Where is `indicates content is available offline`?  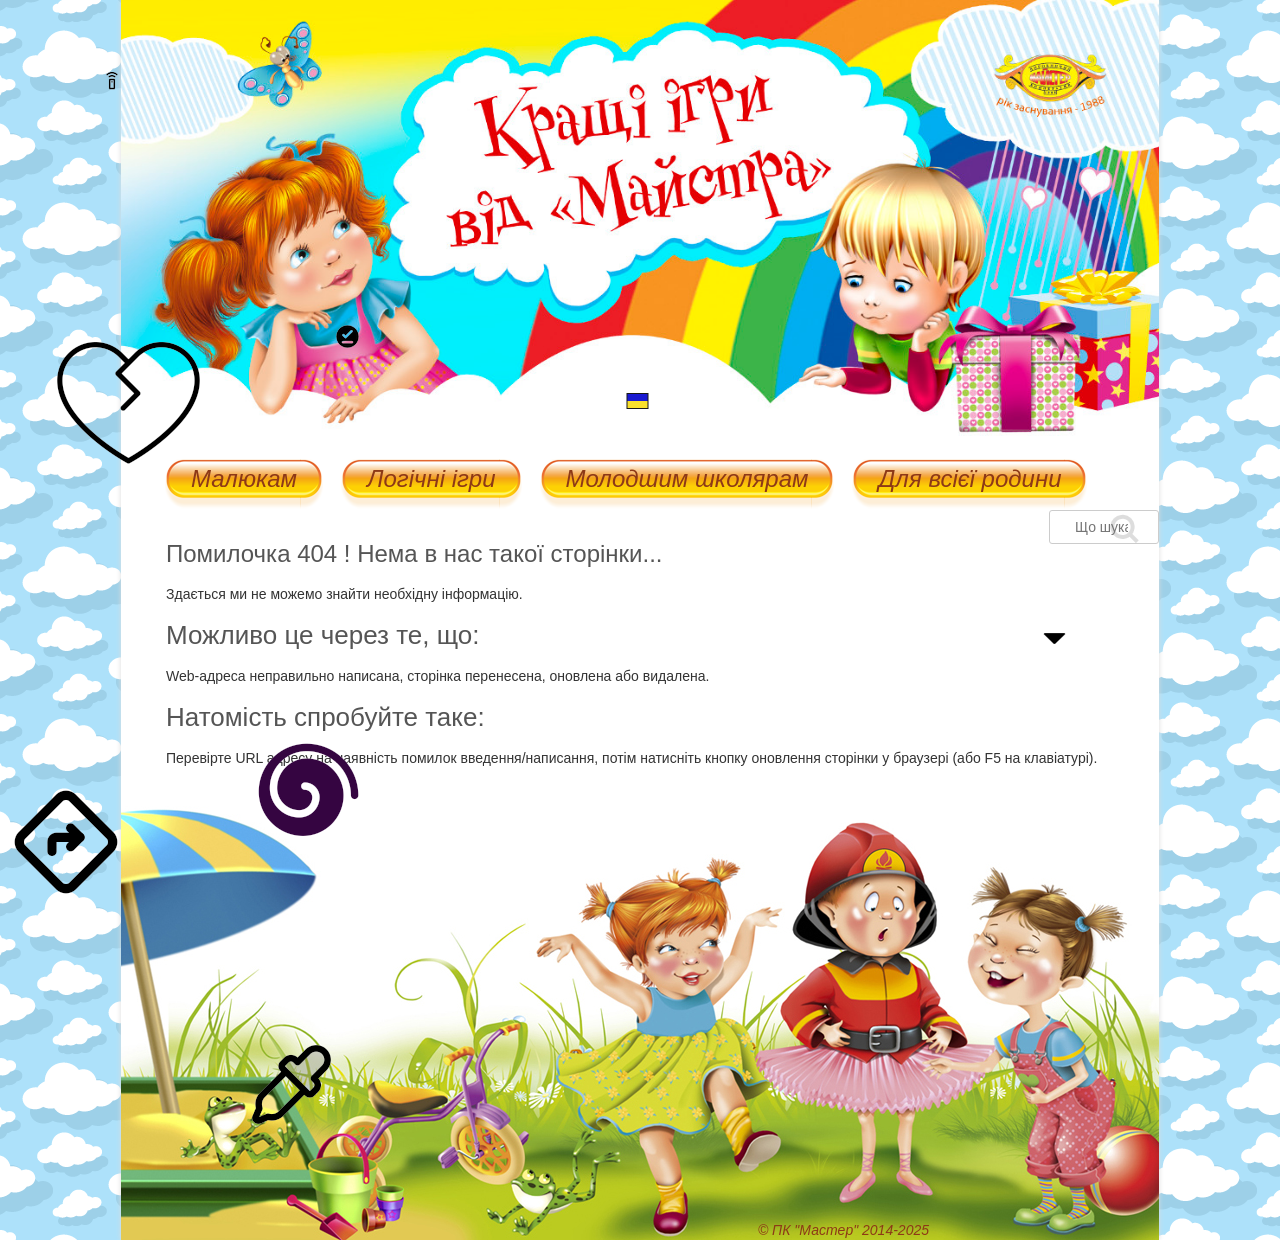 indicates content is available offline is located at coordinates (347, 336).